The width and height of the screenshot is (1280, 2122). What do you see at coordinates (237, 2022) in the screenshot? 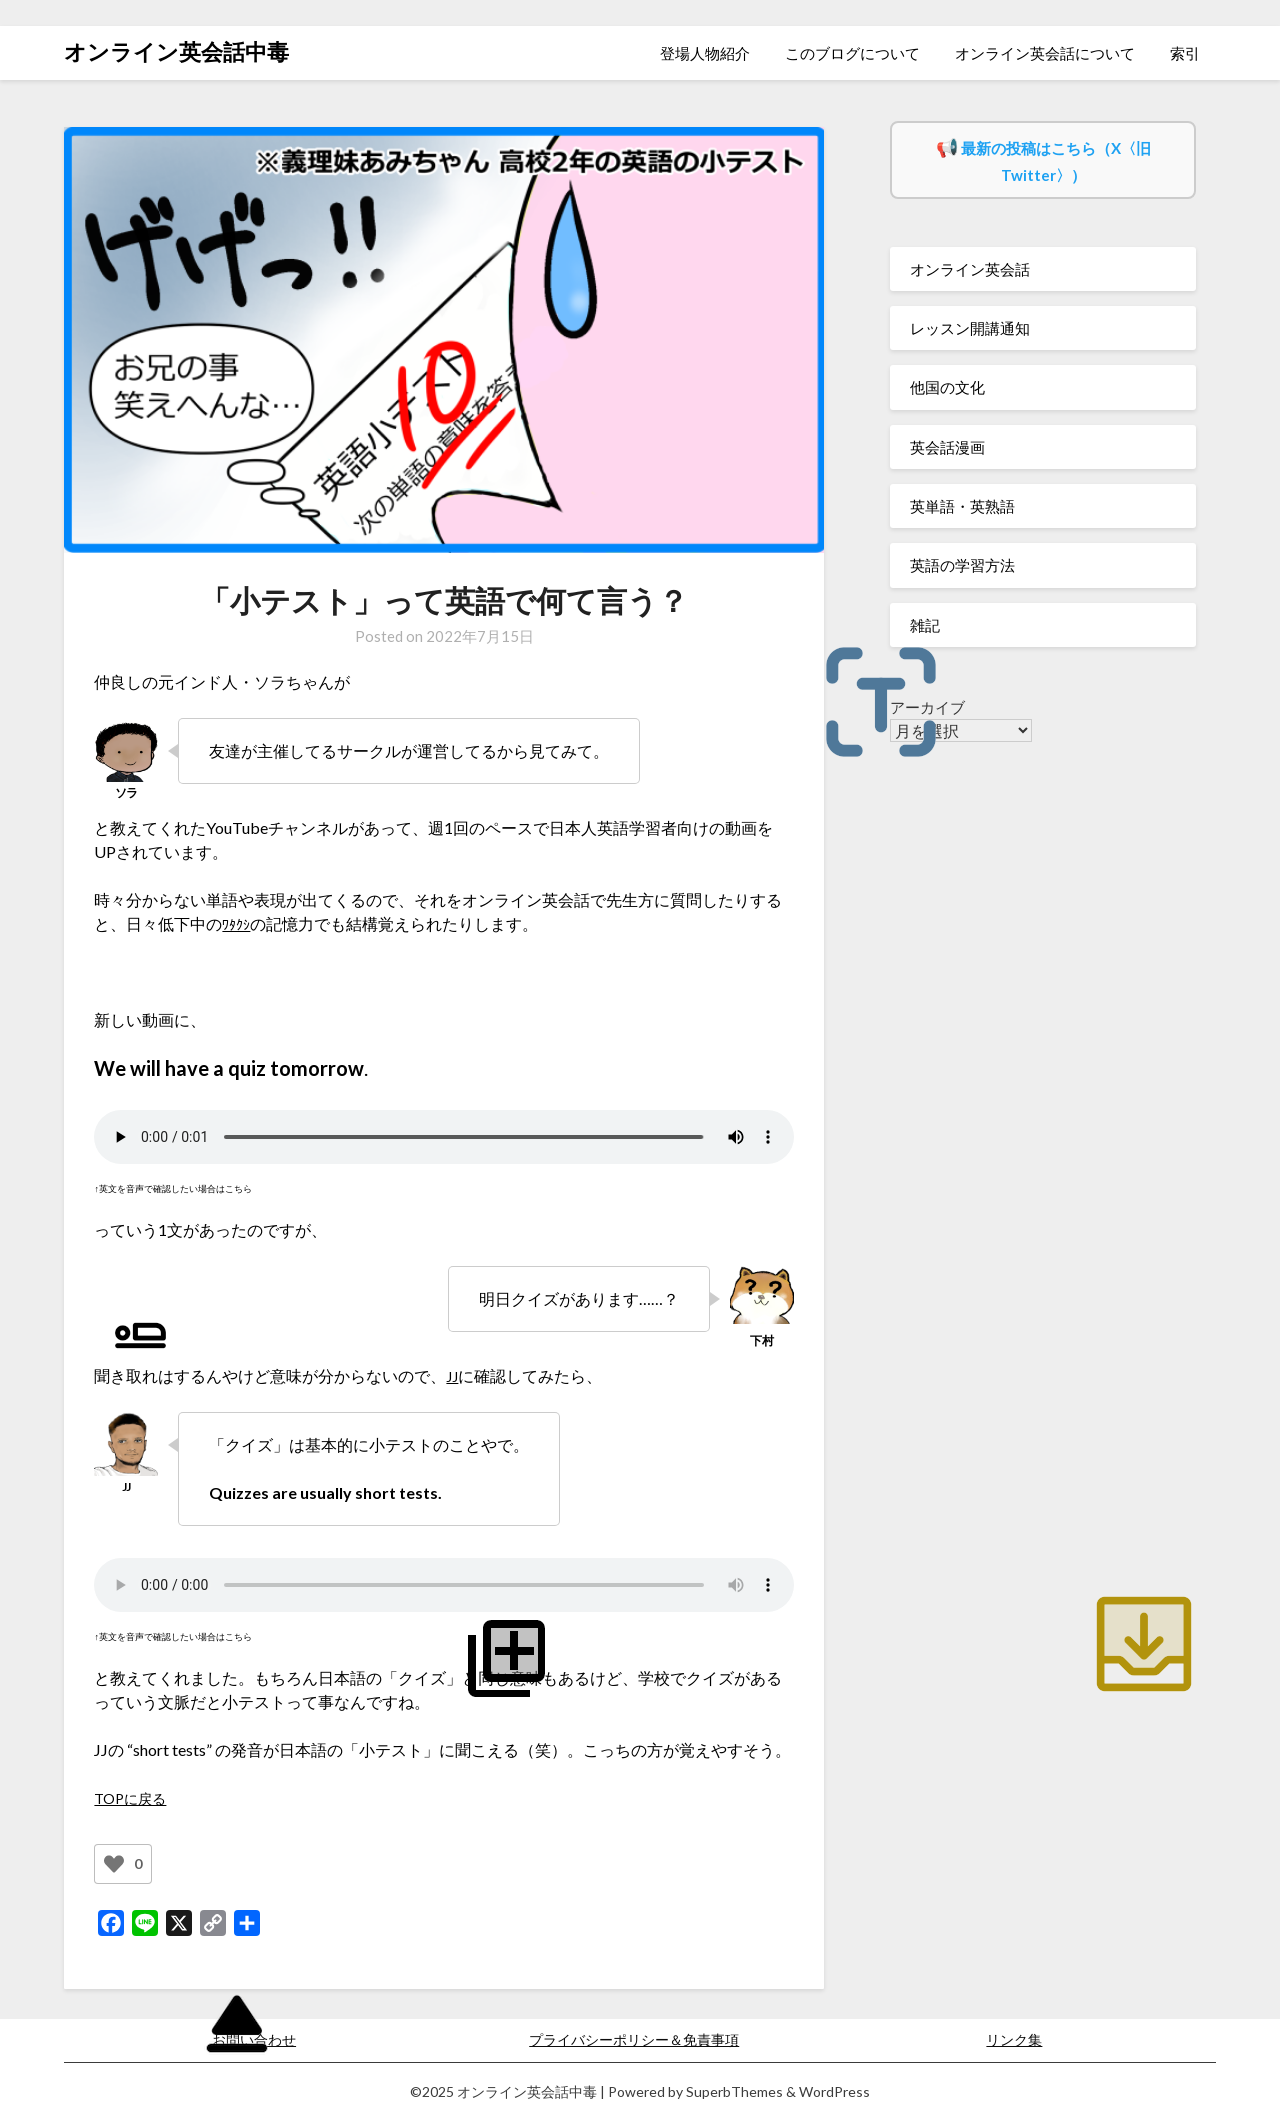
I see `eject media or disc` at bounding box center [237, 2022].